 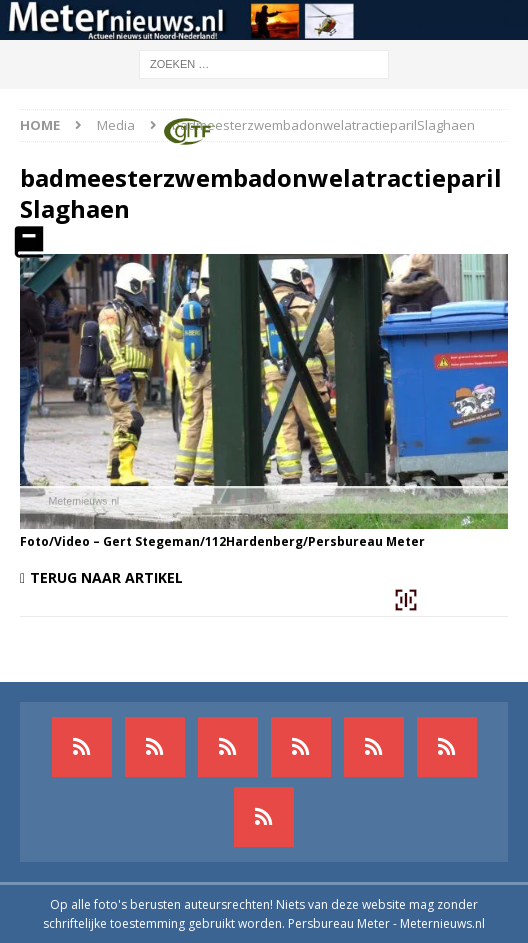 I want to click on activate voice recognition or speech input, so click(x=406, y=600).